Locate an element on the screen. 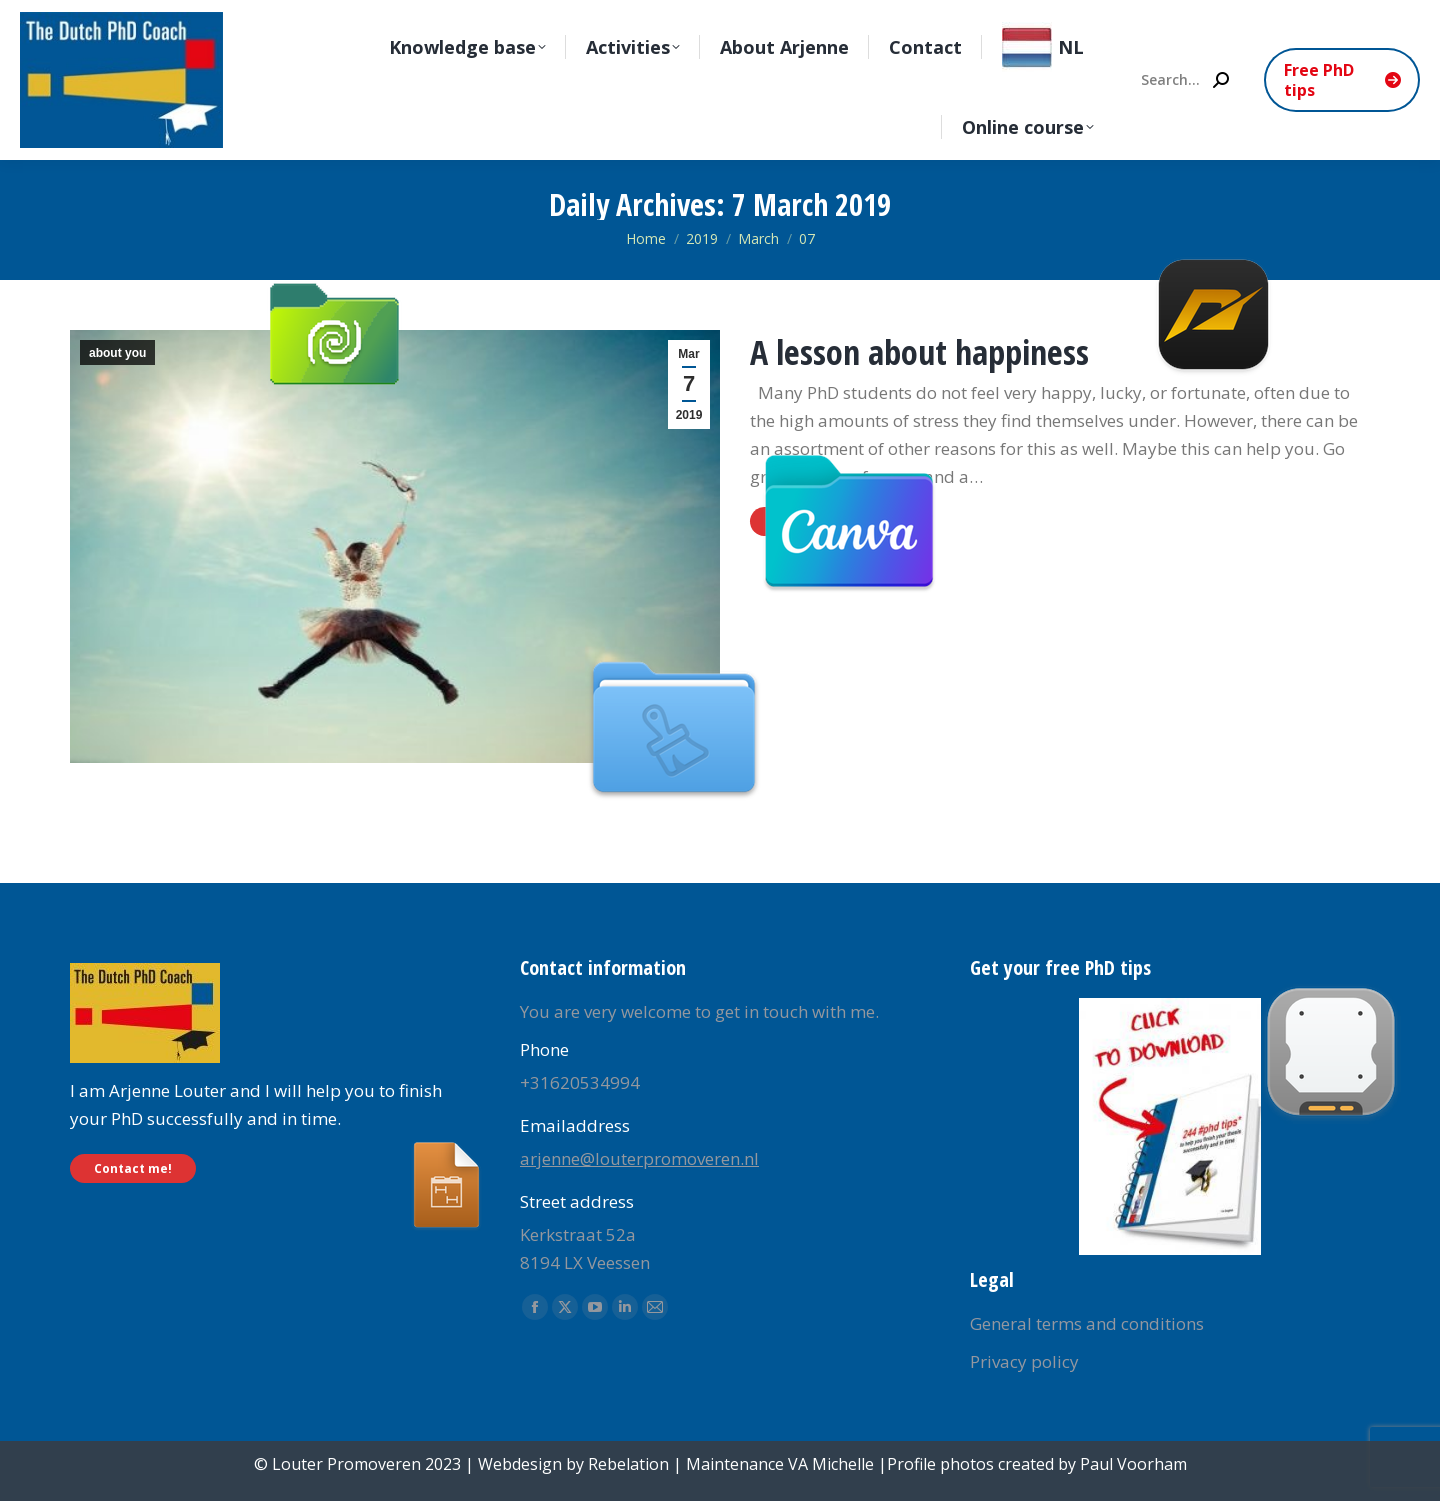 This screenshot has width=1440, height=1501. a kplato project management file is located at coordinates (446, 1186).